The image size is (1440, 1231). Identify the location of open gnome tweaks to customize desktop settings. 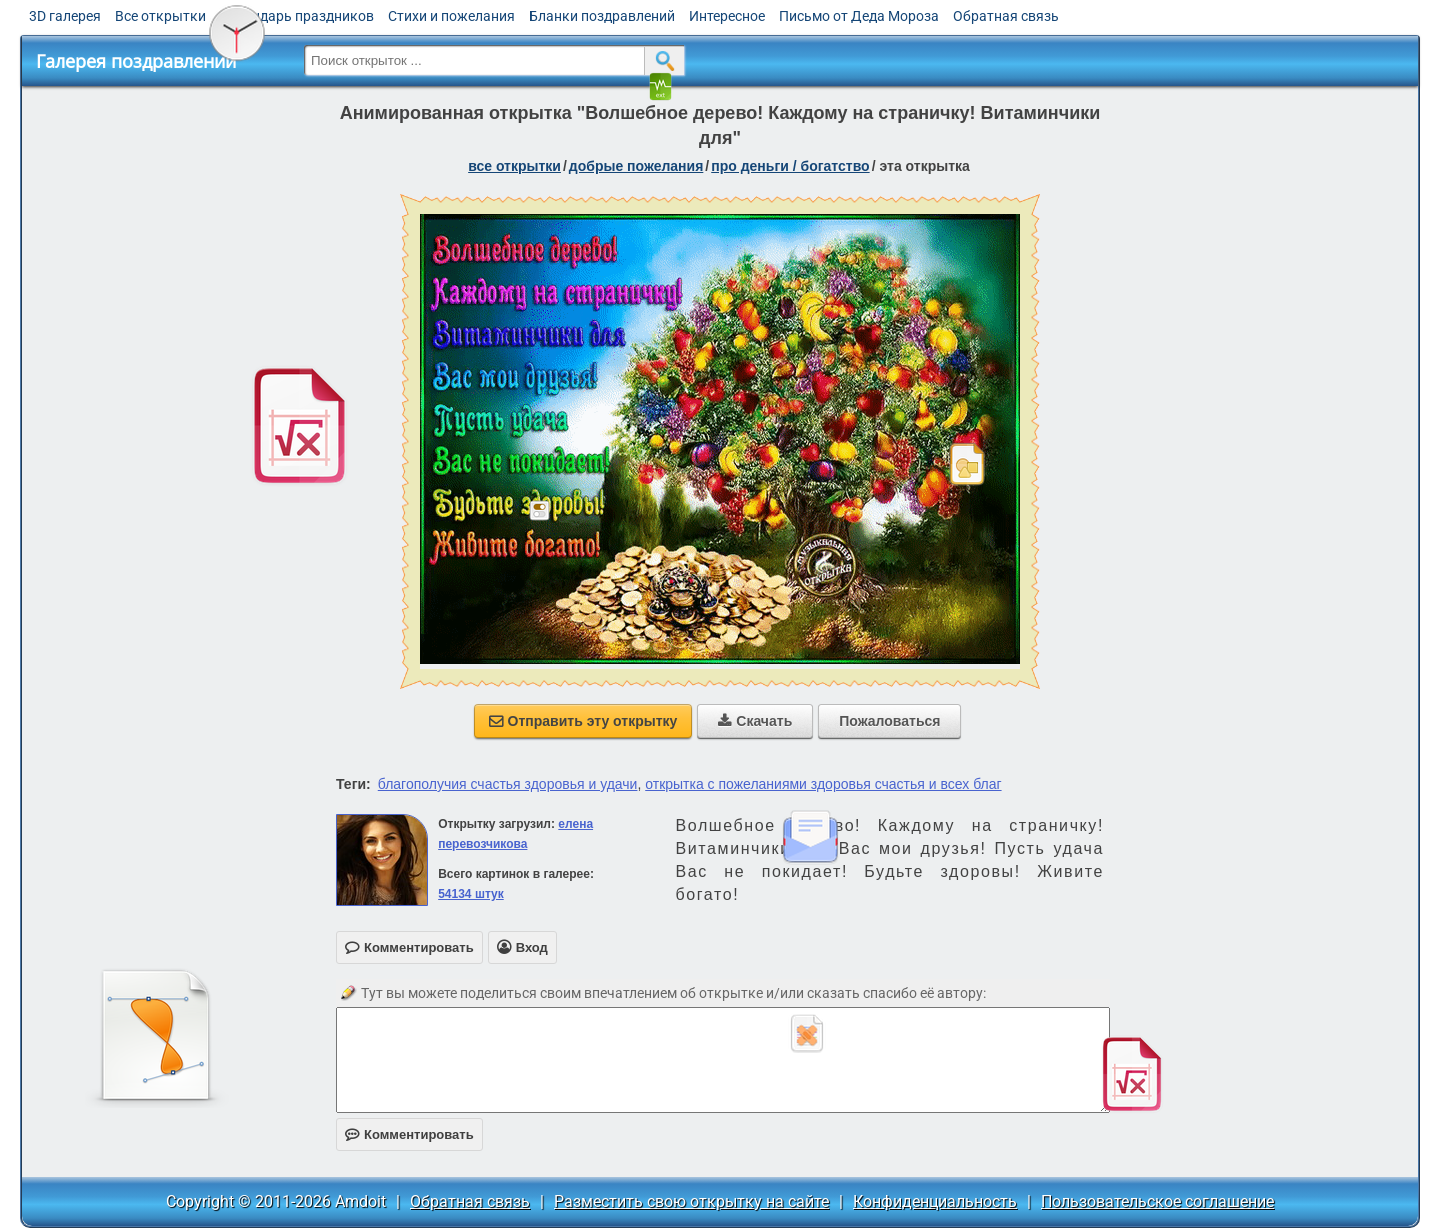
(539, 510).